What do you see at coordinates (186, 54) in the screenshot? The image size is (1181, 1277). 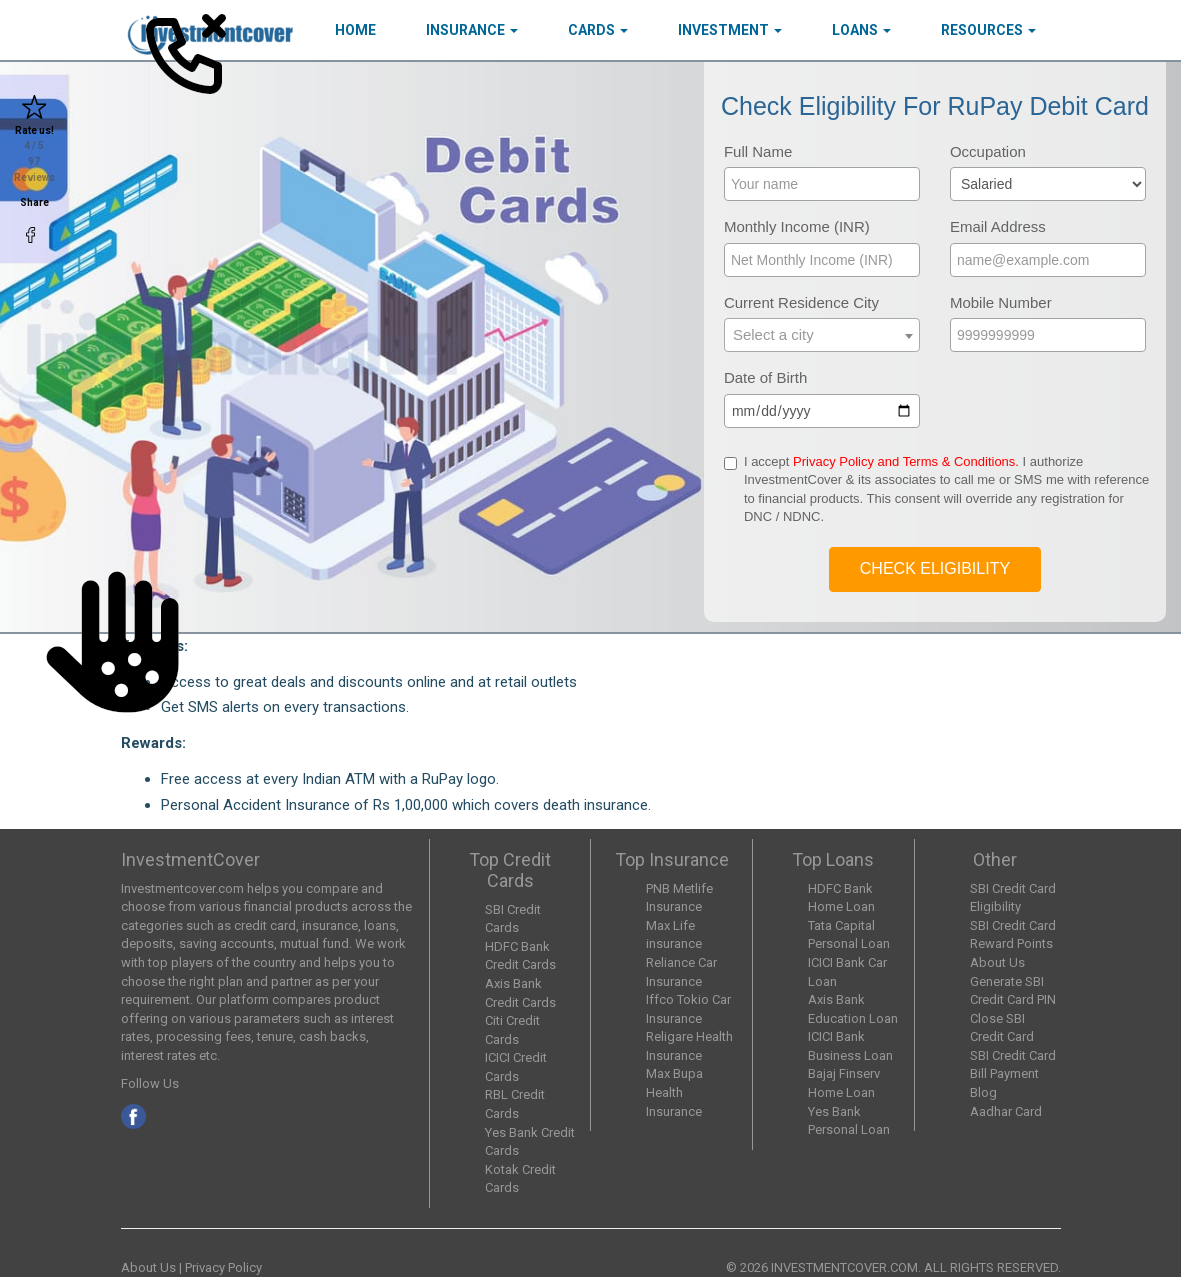 I see `end the current phone call` at bounding box center [186, 54].